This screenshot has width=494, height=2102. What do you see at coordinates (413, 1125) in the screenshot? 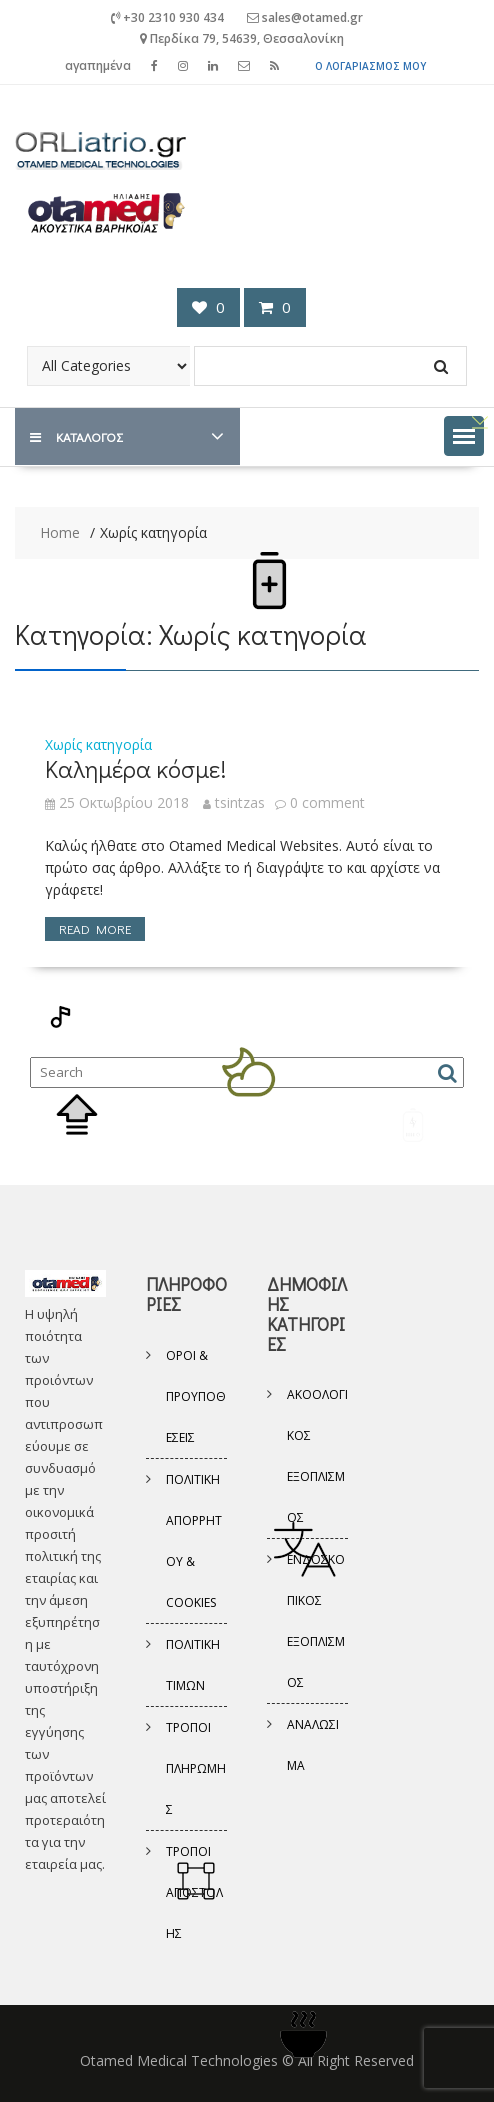
I see `battery connected to uninterruptible power supply (UPS)` at bounding box center [413, 1125].